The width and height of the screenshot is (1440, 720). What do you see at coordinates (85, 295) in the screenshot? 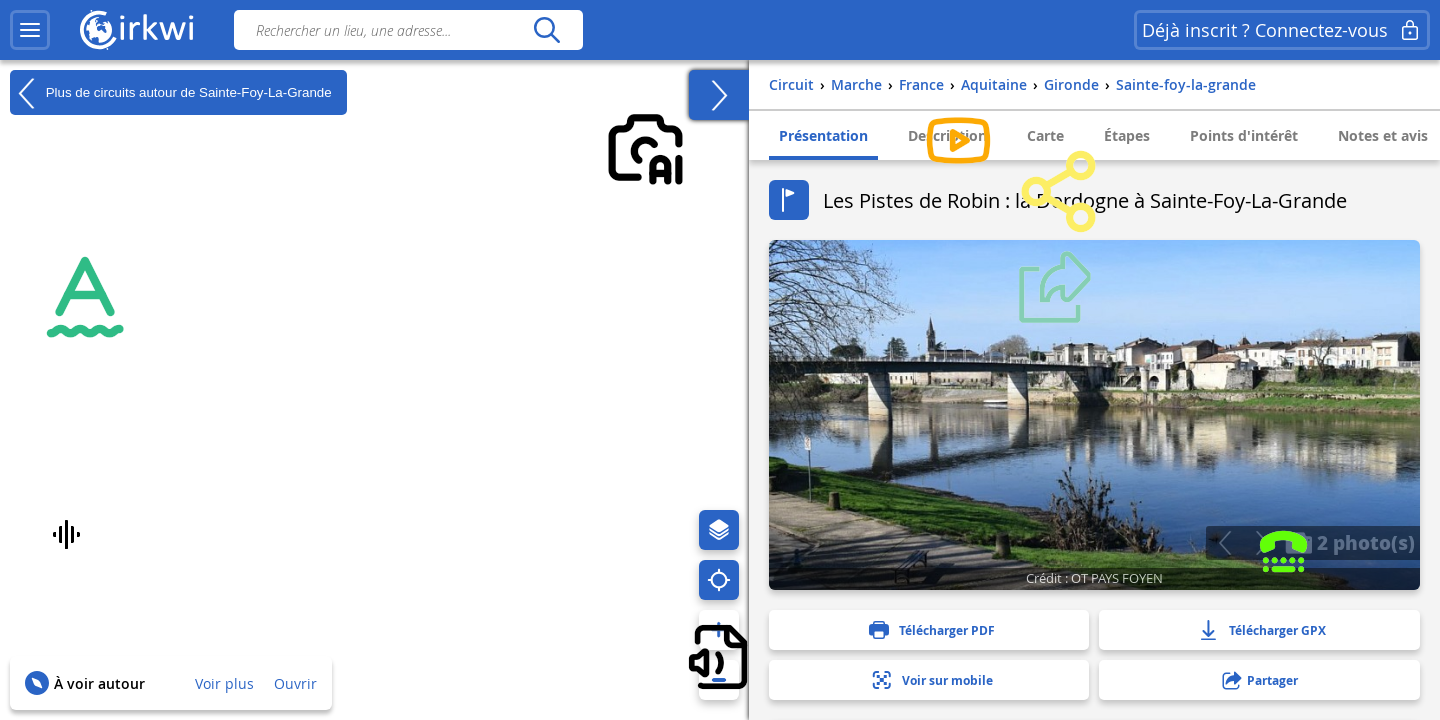
I see `enable spell check or text correction` at bounding box center [85, 295].